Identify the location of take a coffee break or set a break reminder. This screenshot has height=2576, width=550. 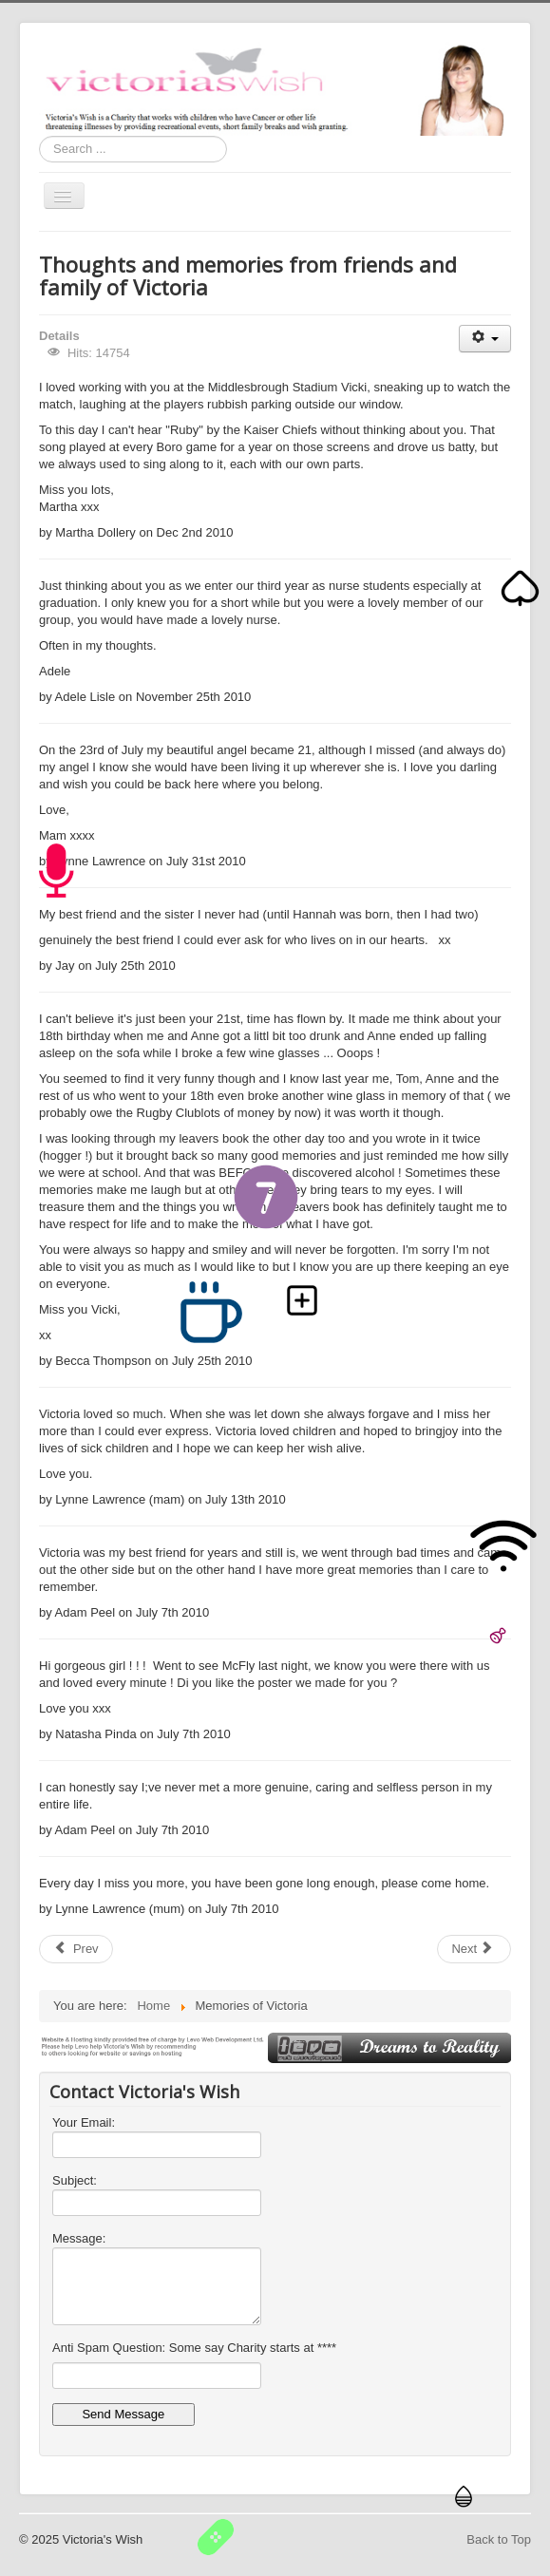
(210, 1314).